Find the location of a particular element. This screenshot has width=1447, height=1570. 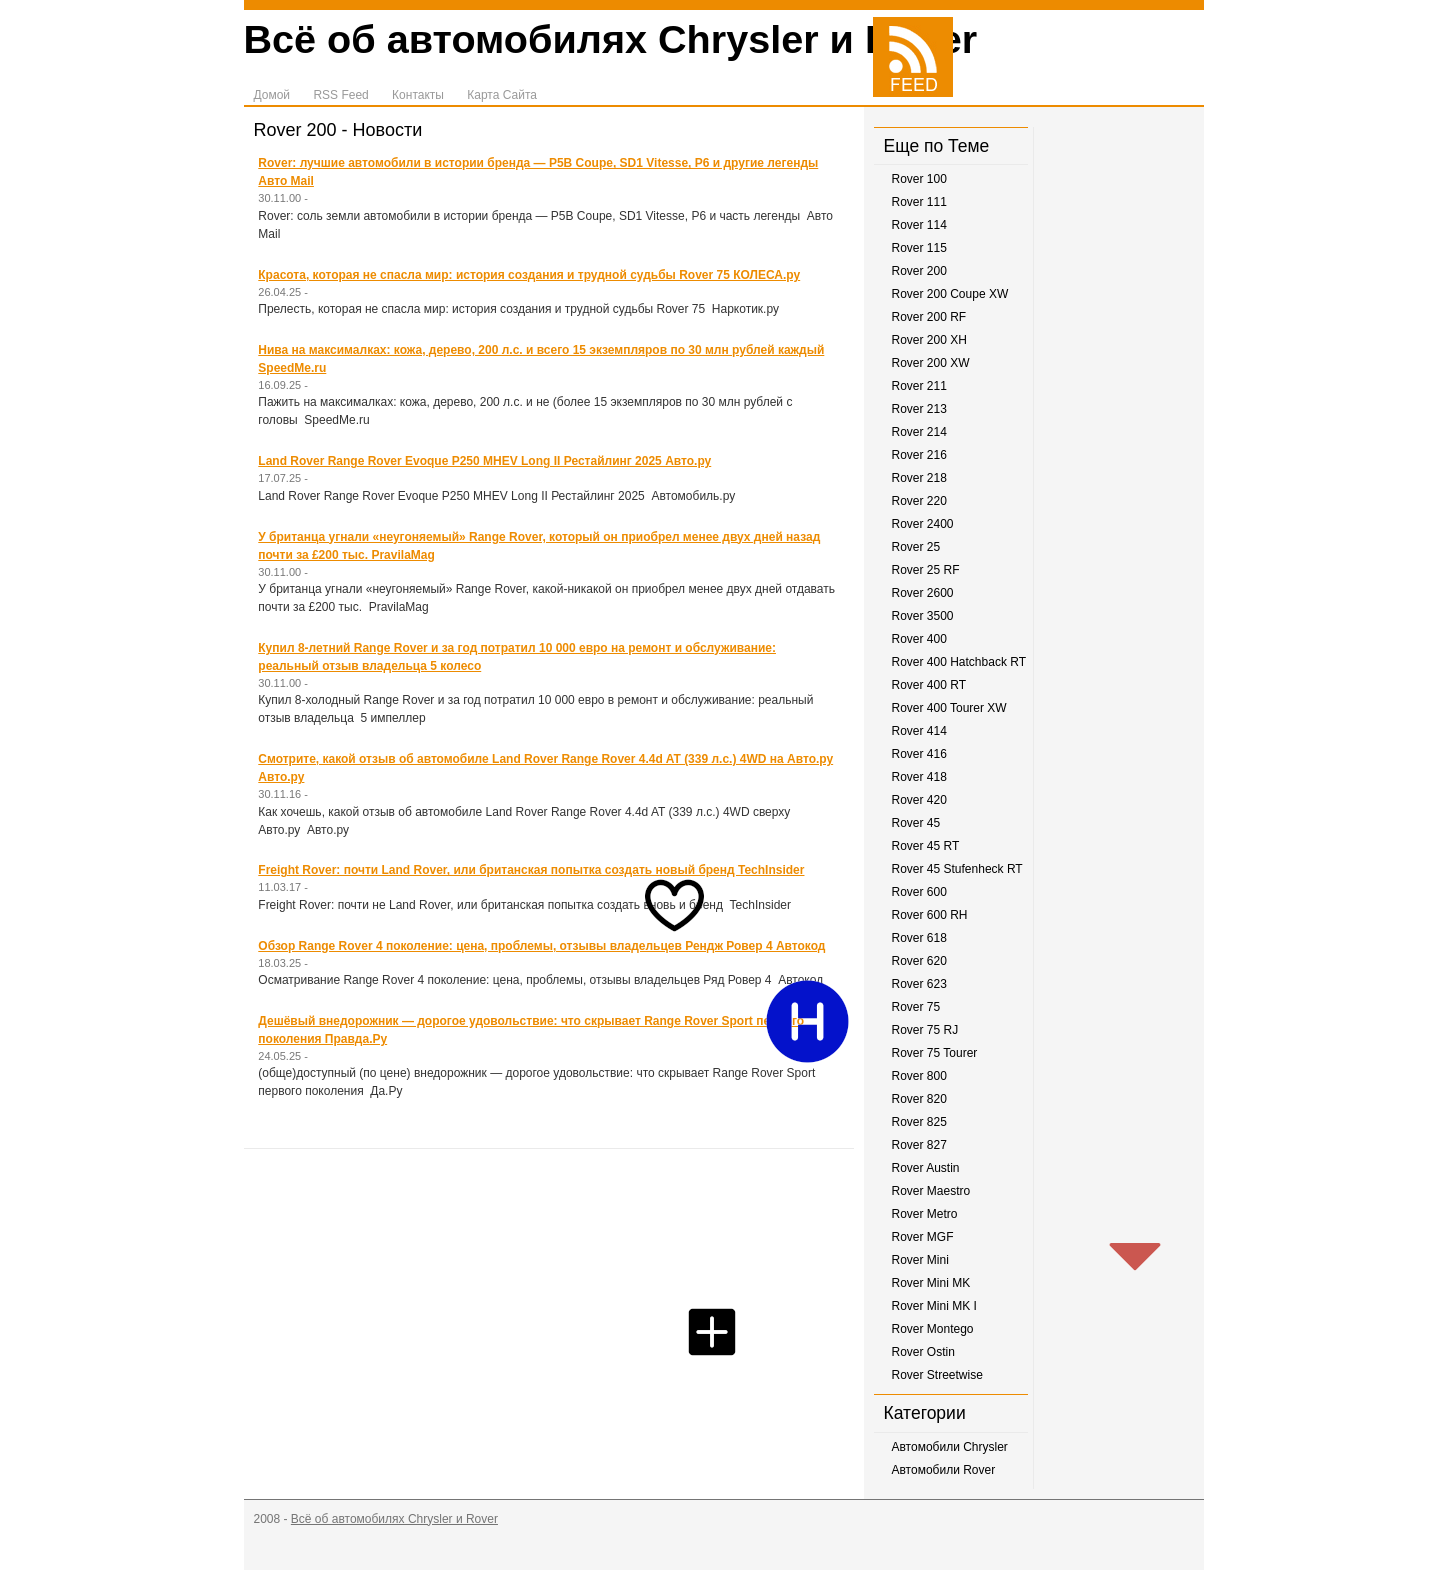

expand a dropdown menu is located at coordinates (1135, 1250).